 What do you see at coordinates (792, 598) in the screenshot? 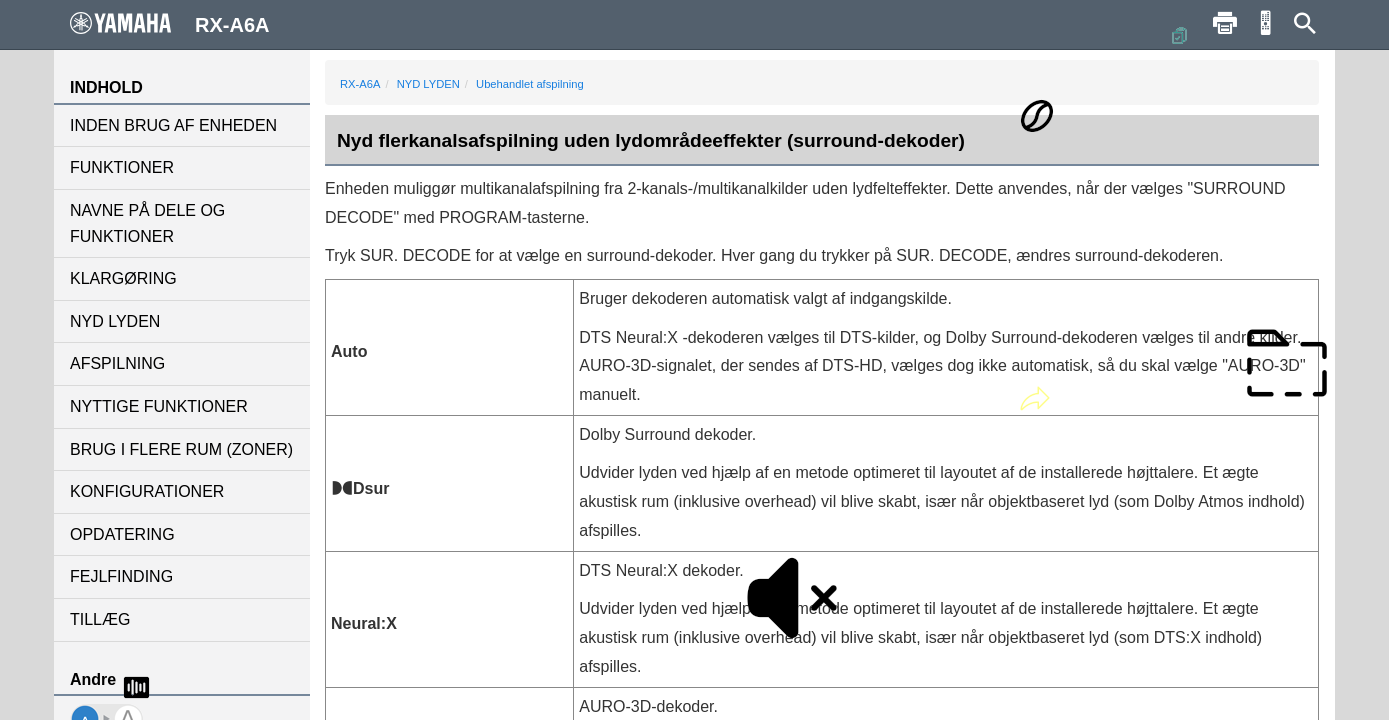
I see `mute audio or sound` at bounding box center [792, 598].